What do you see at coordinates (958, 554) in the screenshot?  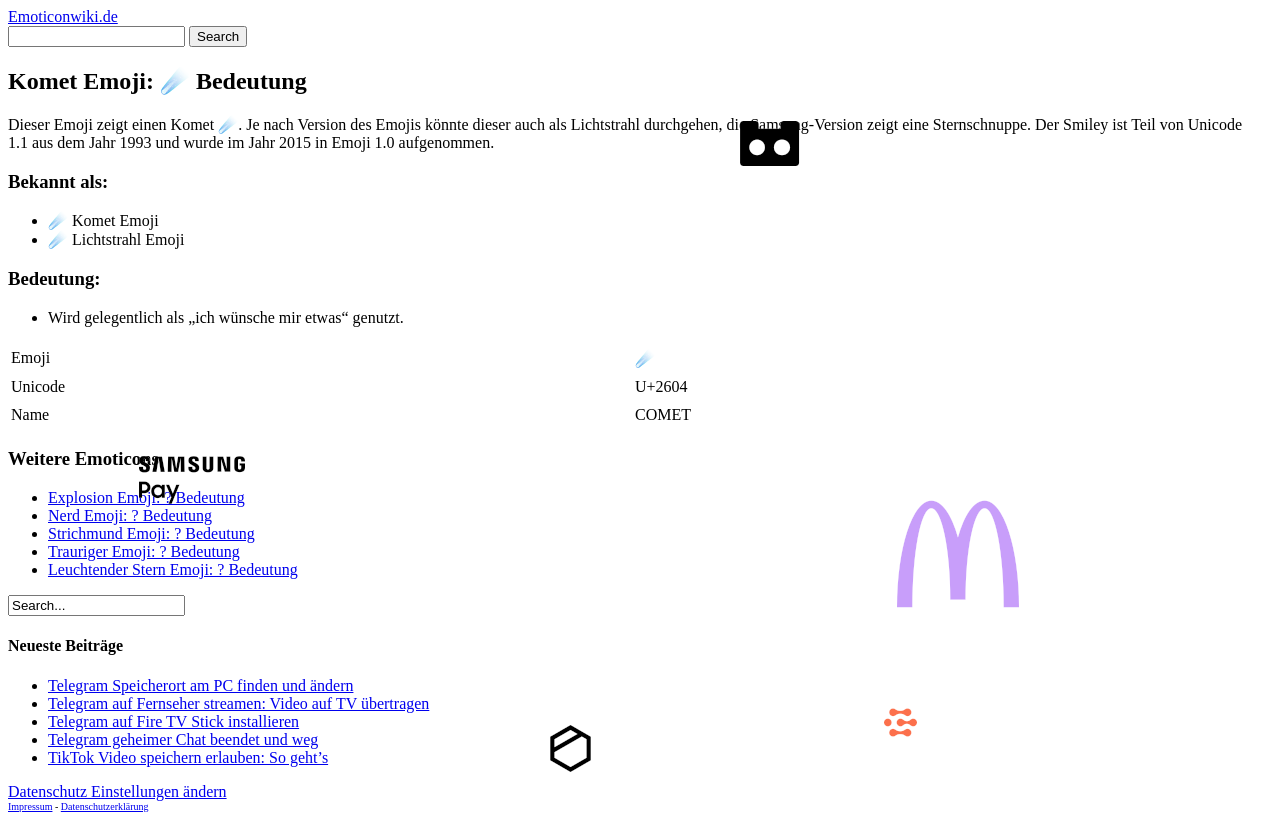 I see `open the McDonald's app` at bounding box center [958, 554].